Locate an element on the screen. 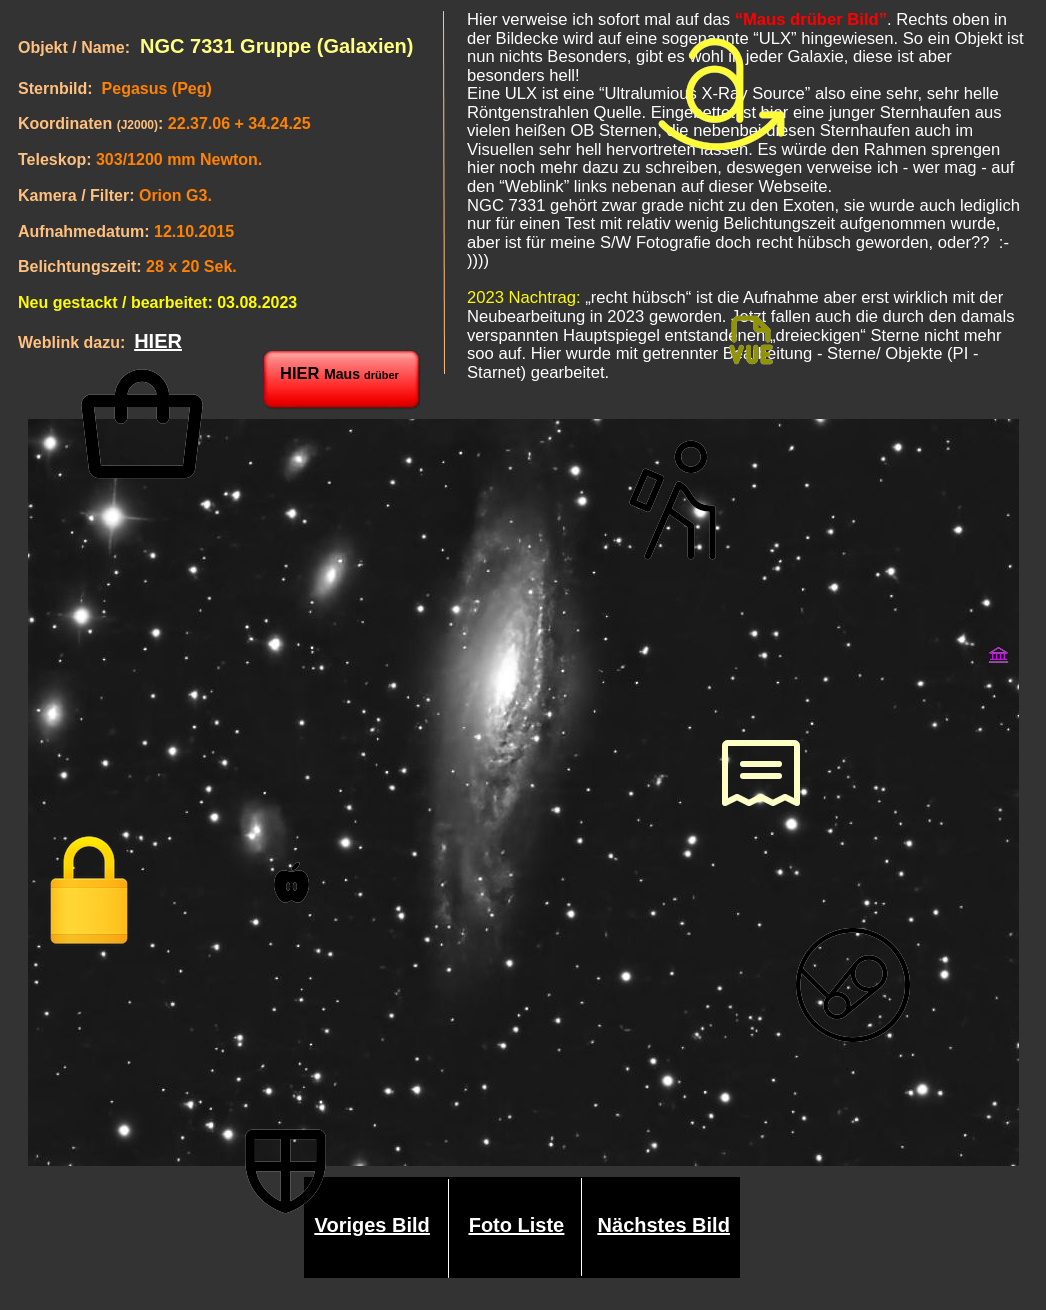  visit Amazon website or app is located at coordinates (717, 92).